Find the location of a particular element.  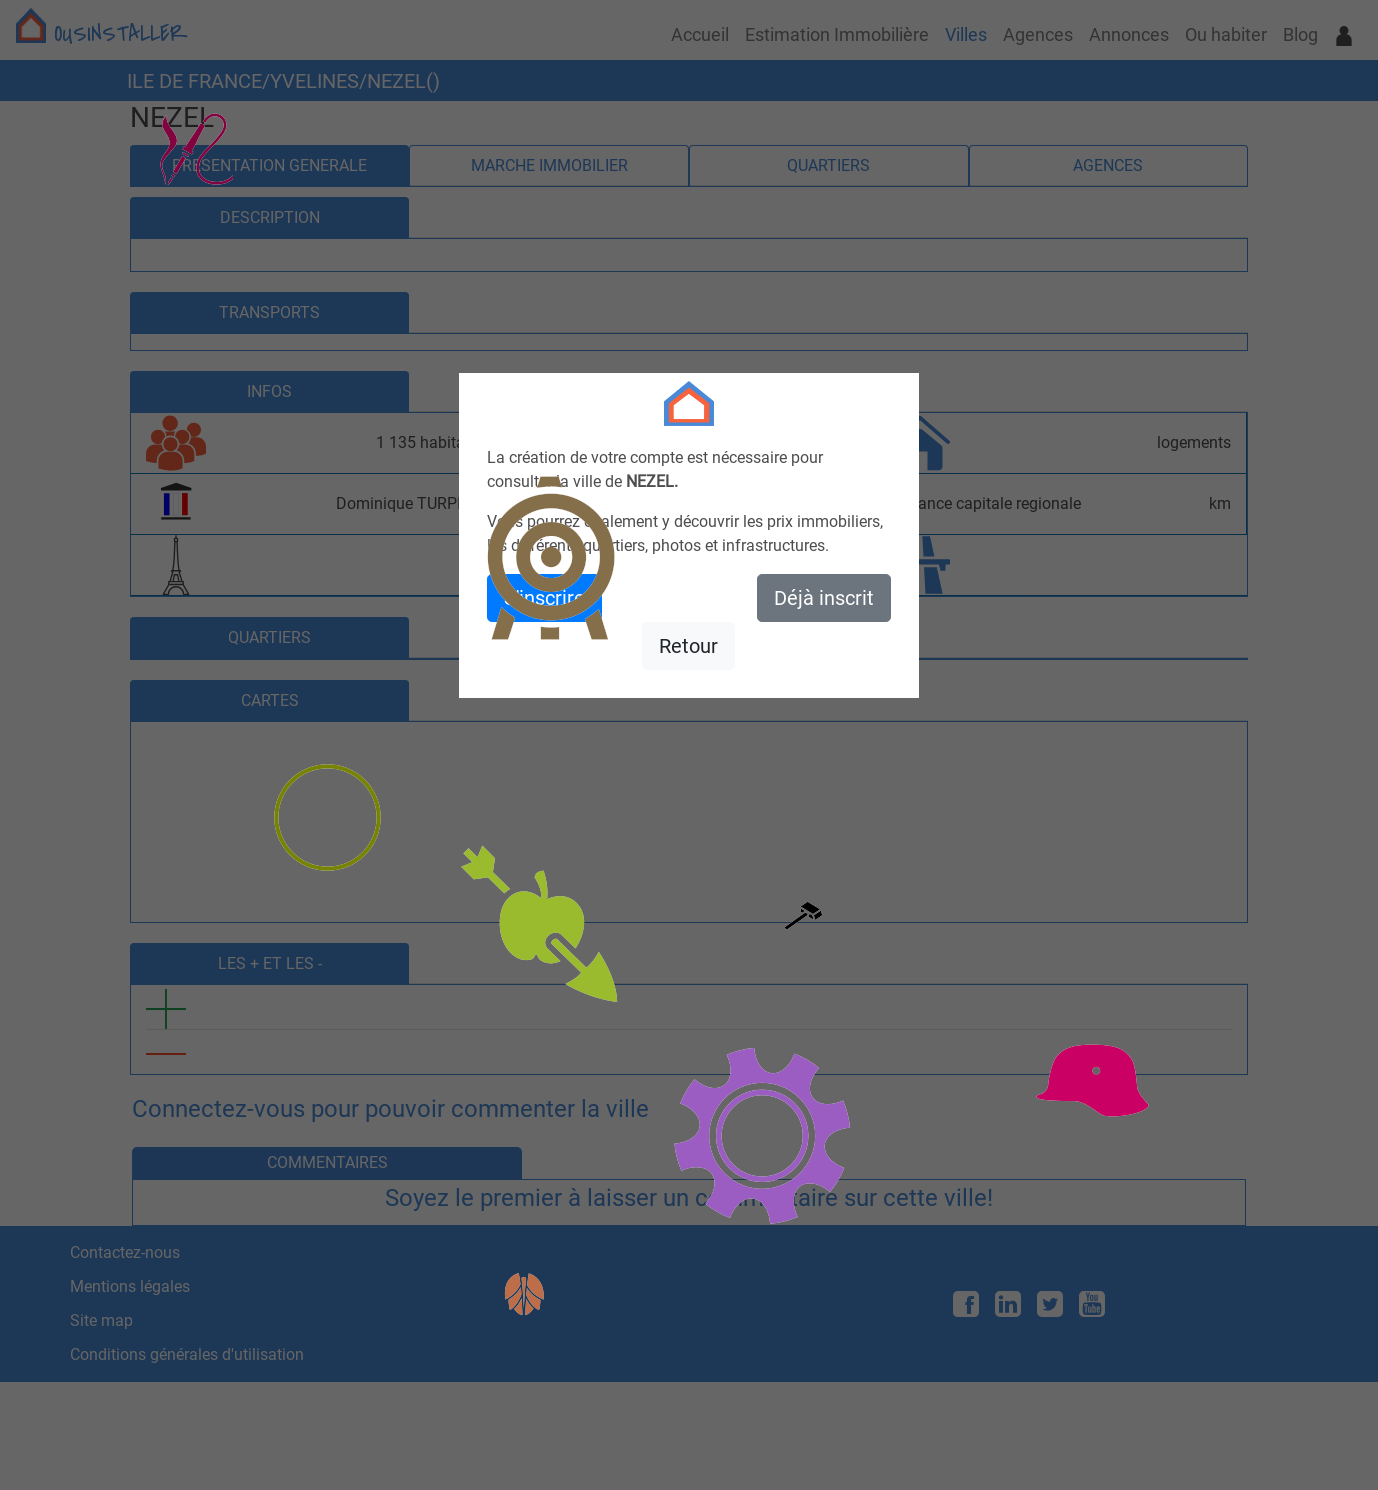

access soldering or electronics tools is located at coordinates (195, 150).